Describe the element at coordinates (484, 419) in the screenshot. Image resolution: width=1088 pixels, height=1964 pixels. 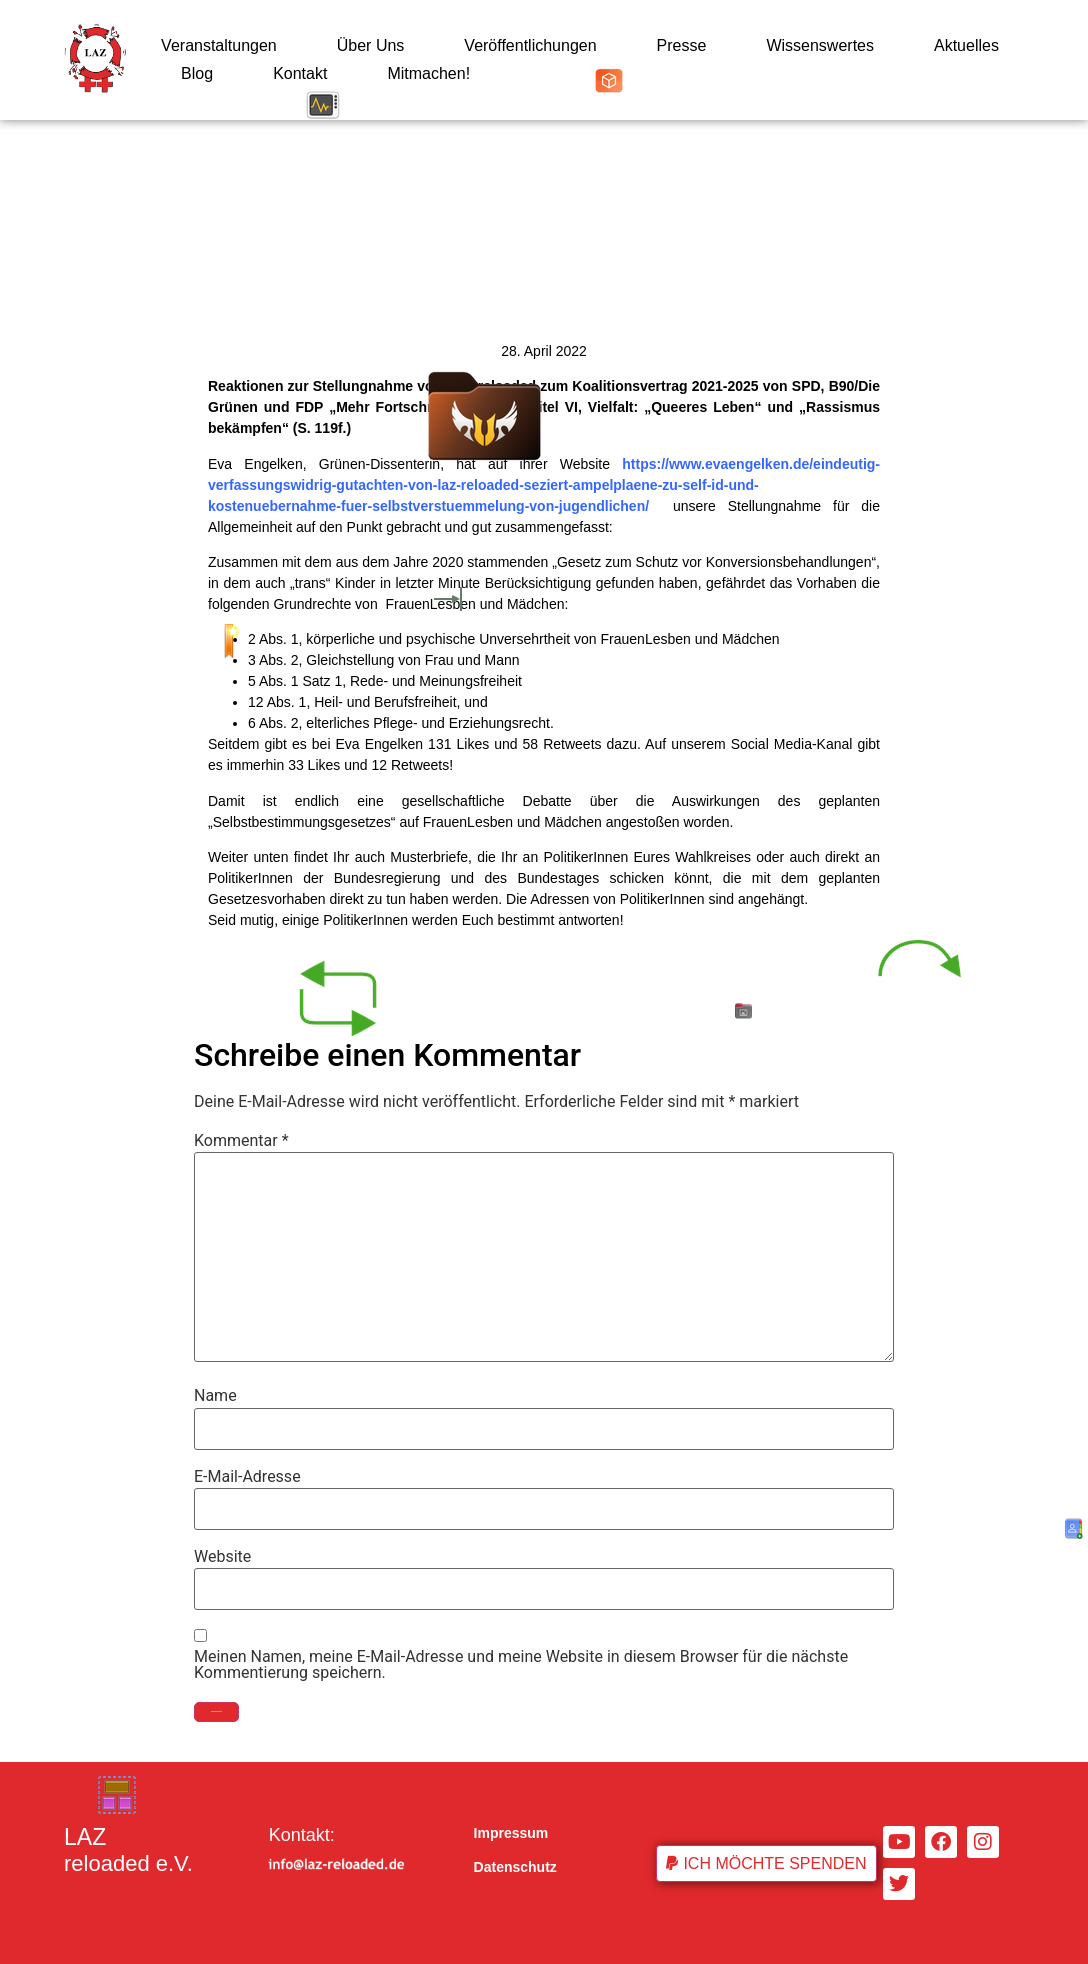
I see `open asus tuf gaming files folder` at that location.